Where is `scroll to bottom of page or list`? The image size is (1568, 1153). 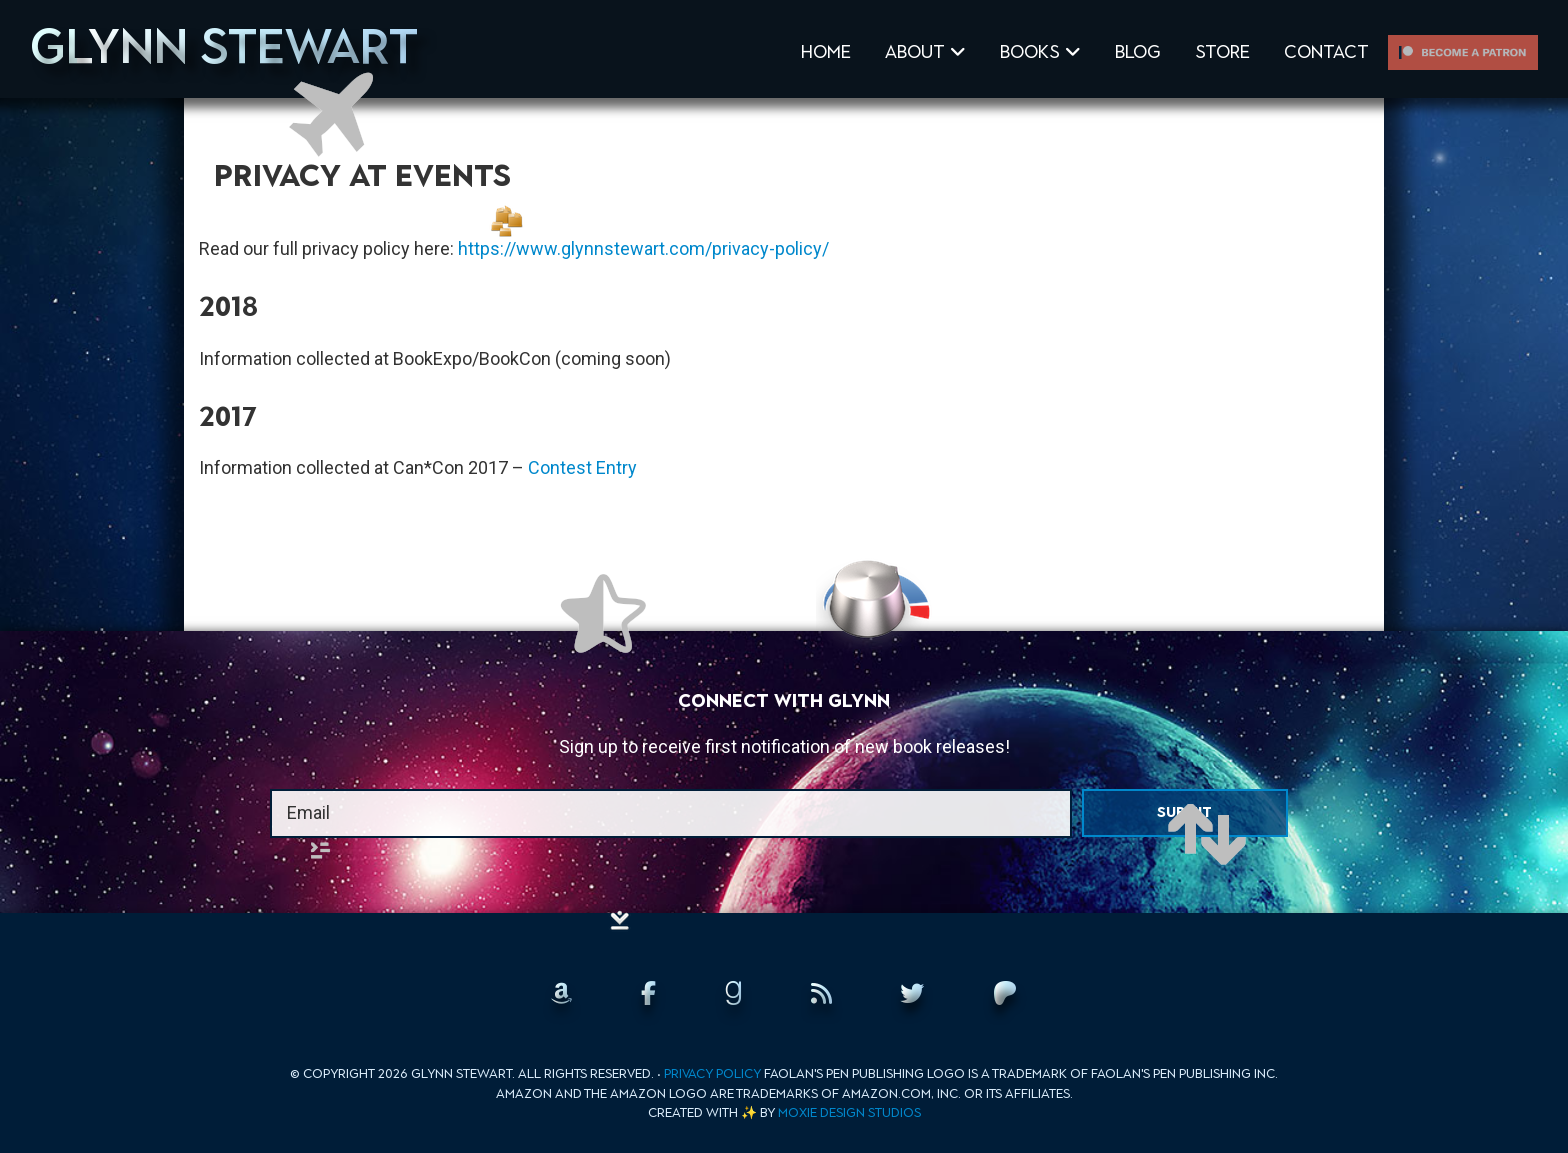 scroll to bottom of page or list is located at coordinates (619, 920).